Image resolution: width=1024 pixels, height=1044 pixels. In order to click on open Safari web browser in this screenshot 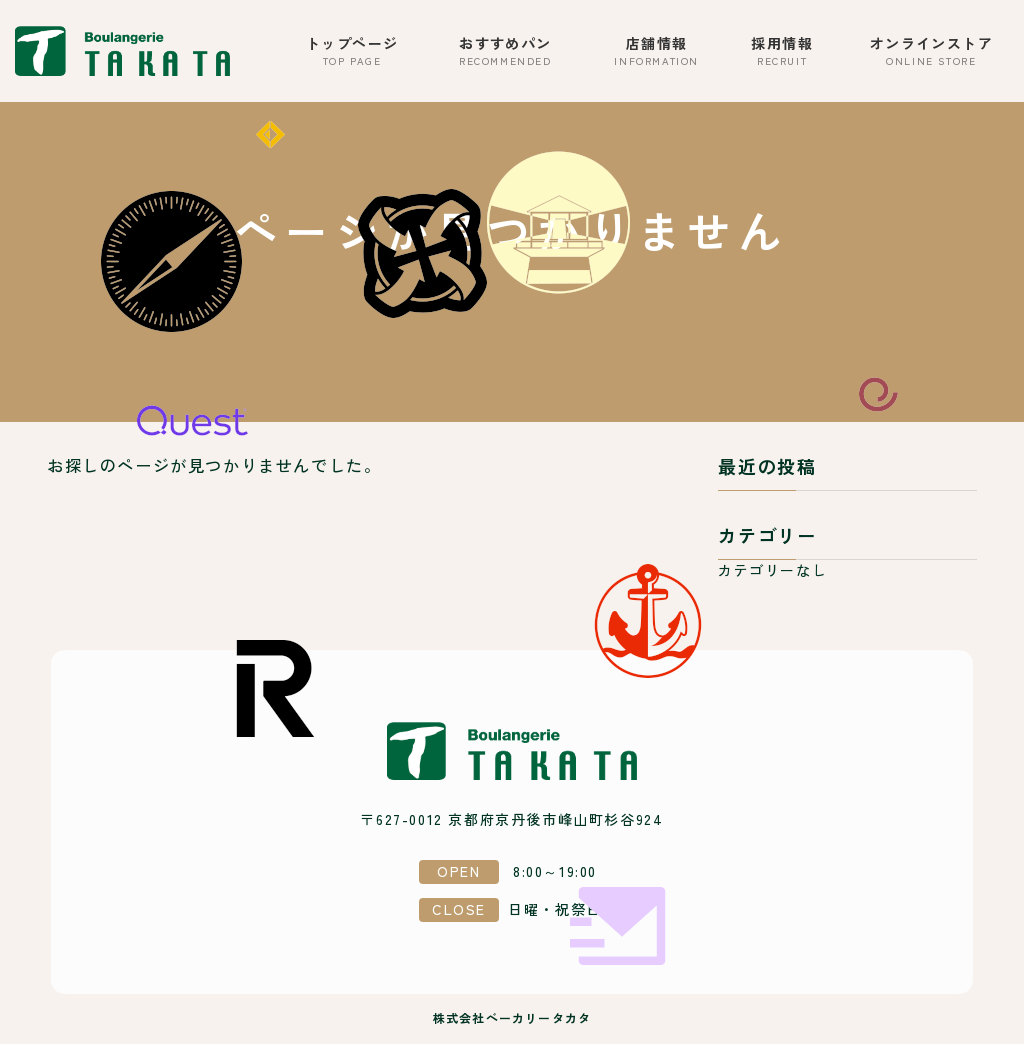, I will do `click(171, 261)`.